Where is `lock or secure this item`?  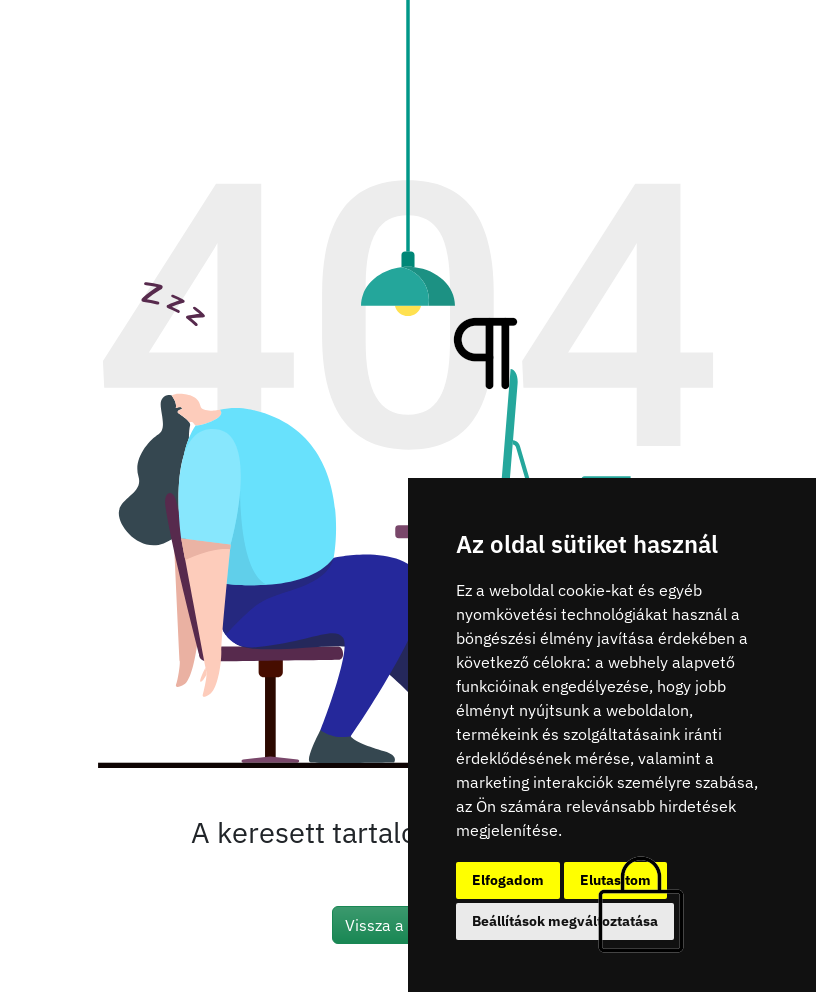
lock or secure this item is located at coordinates (641, 910).